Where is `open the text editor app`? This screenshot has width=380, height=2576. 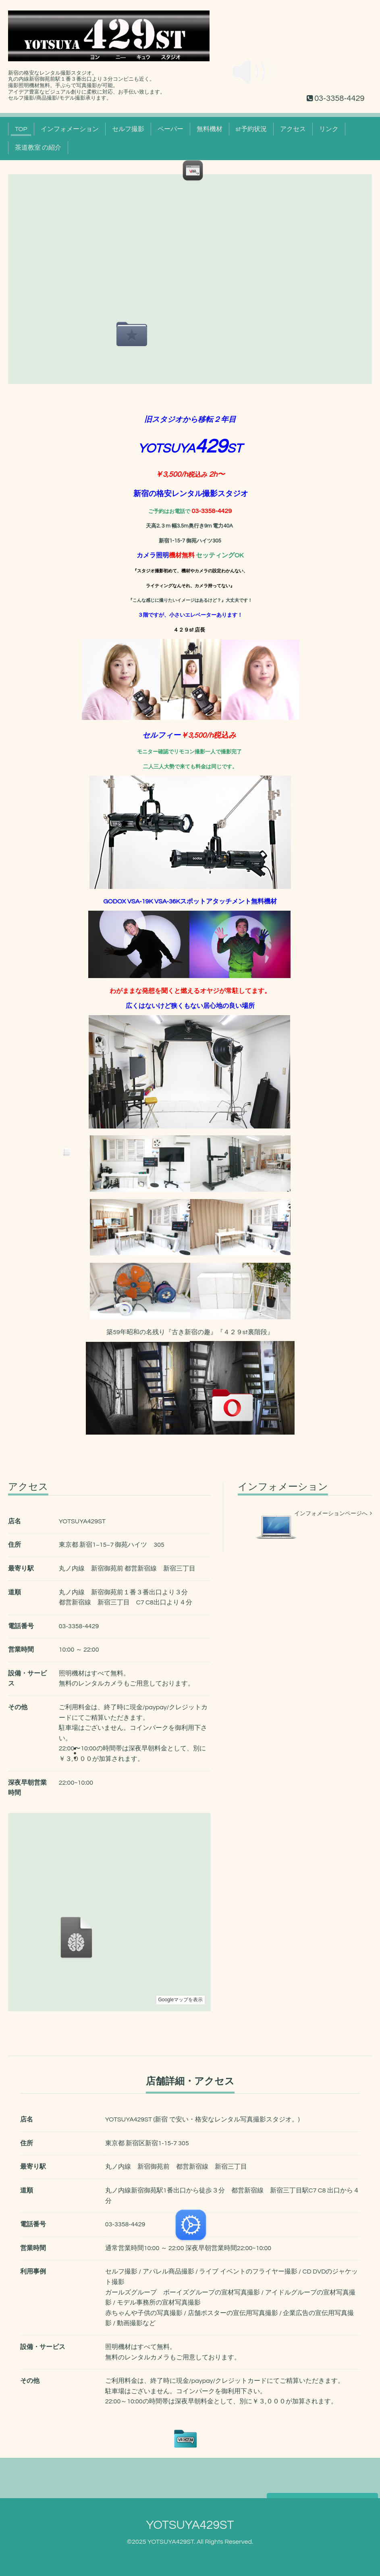 open the text editor app is located at coordinates (66, 1152).